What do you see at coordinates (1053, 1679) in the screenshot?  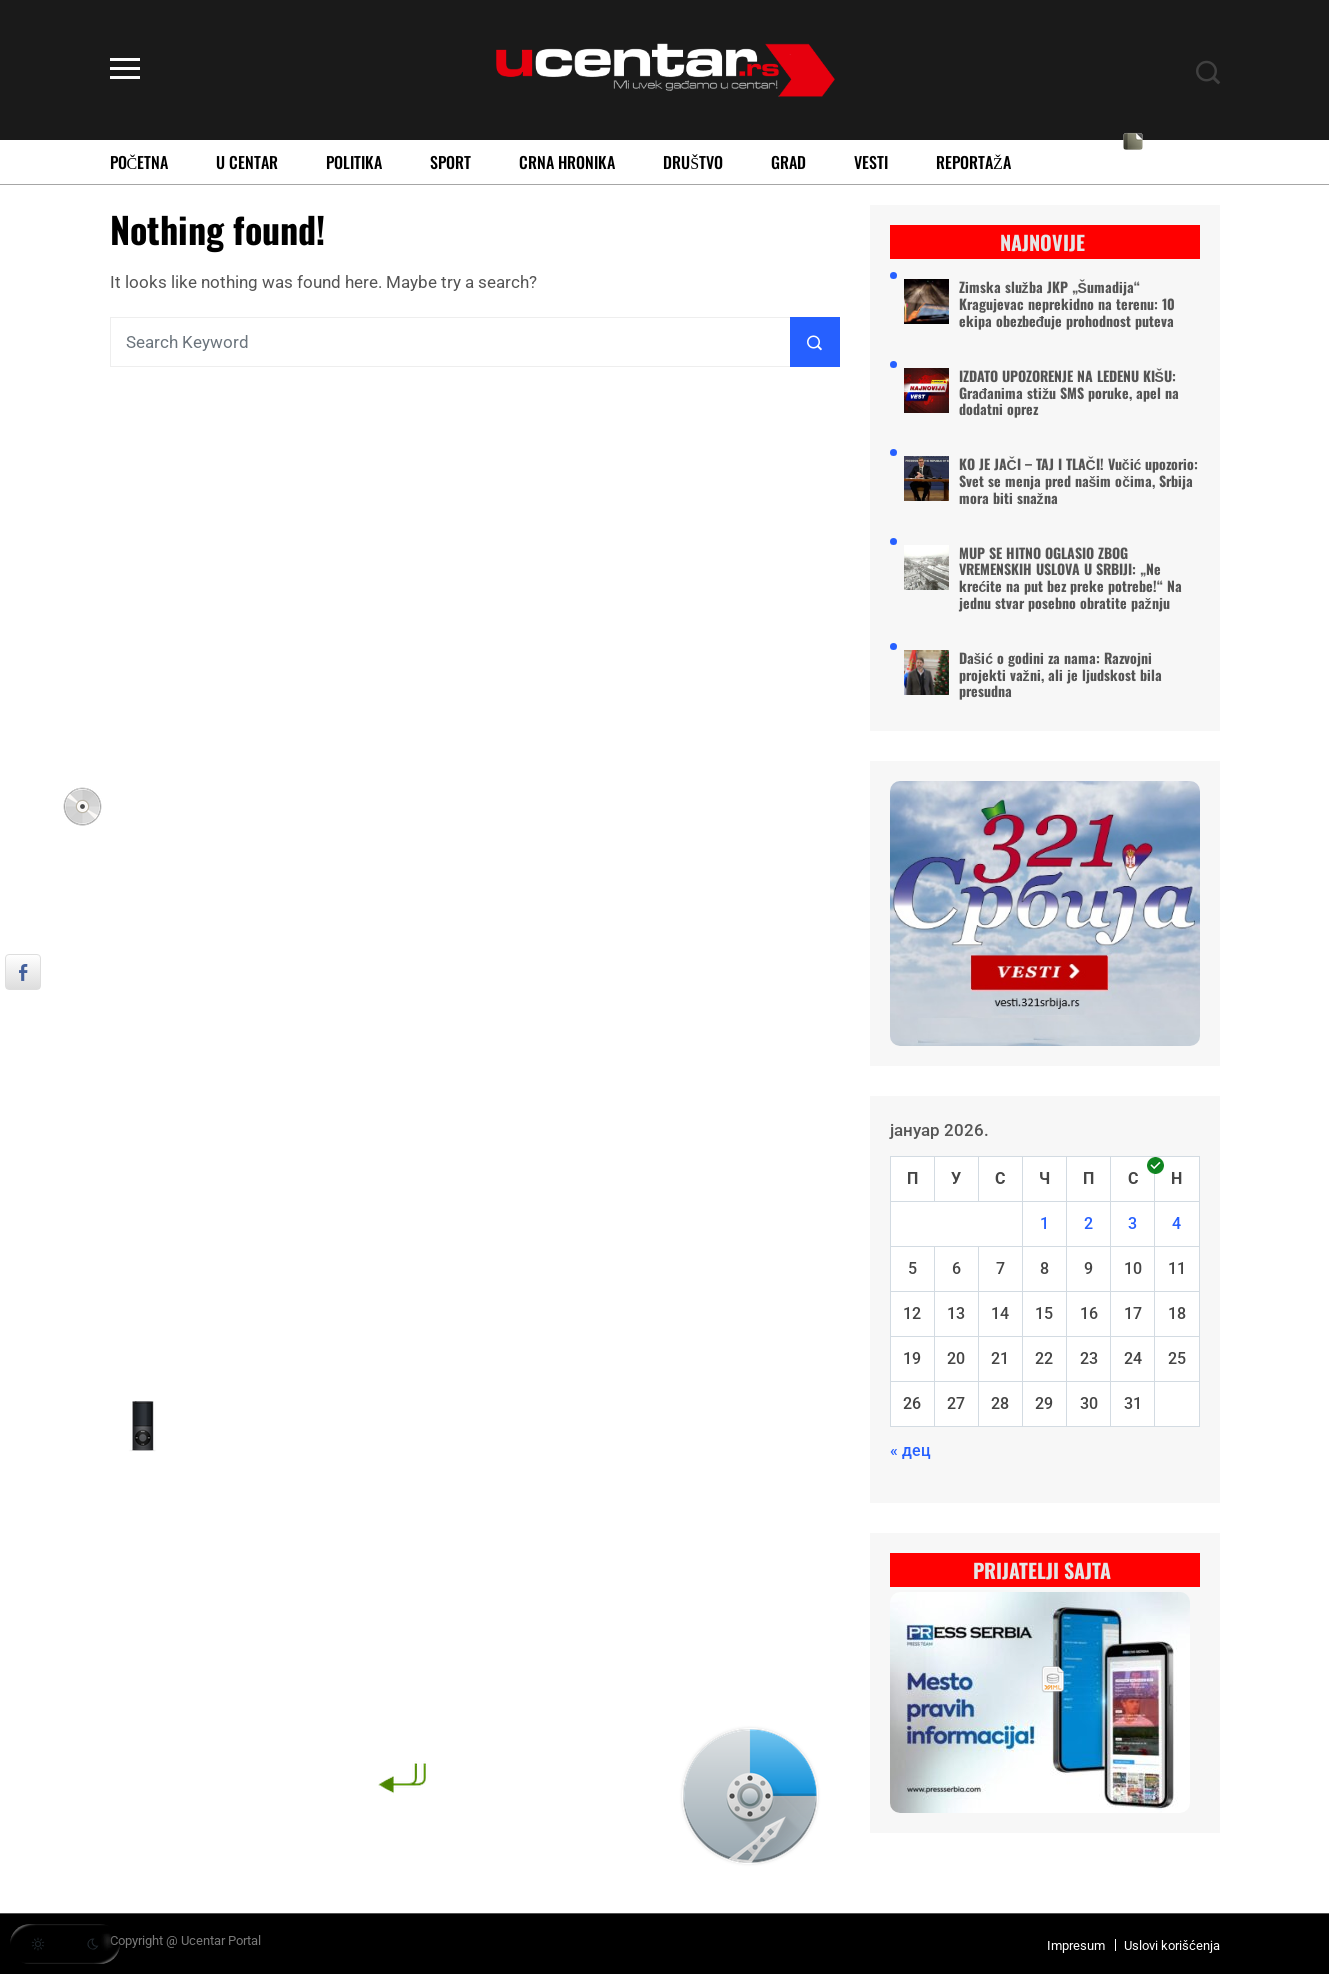 I see `a yaml configuration file` at bounding box center [1053, 1679].